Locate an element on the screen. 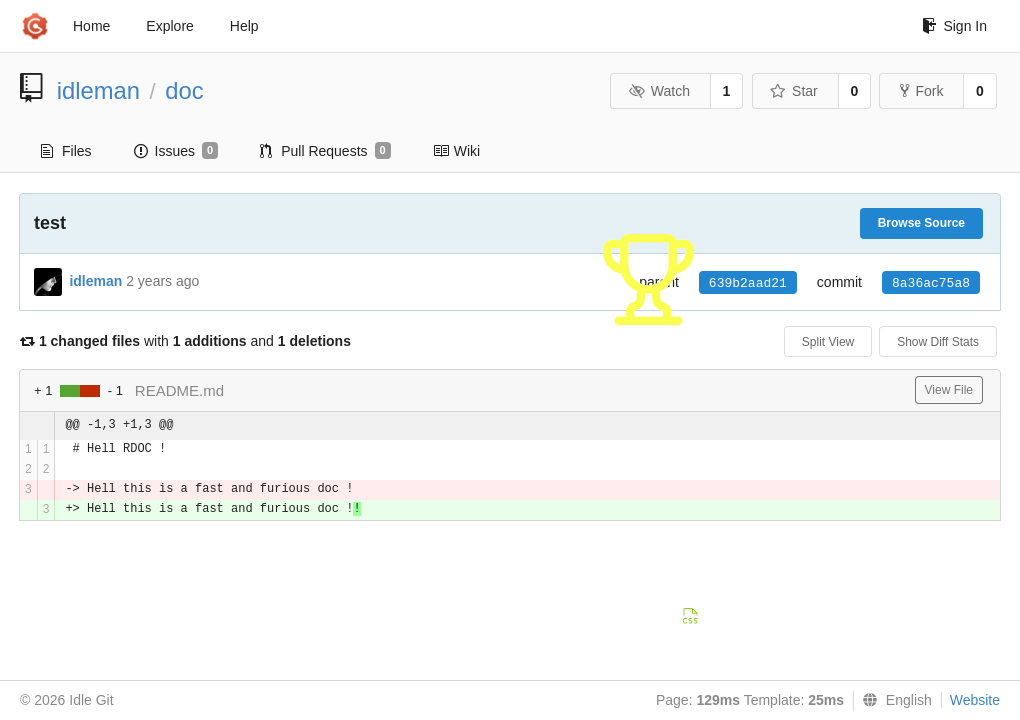 The image size is (1020, 720). view achievements or awards is located at coordinates (648, 279).